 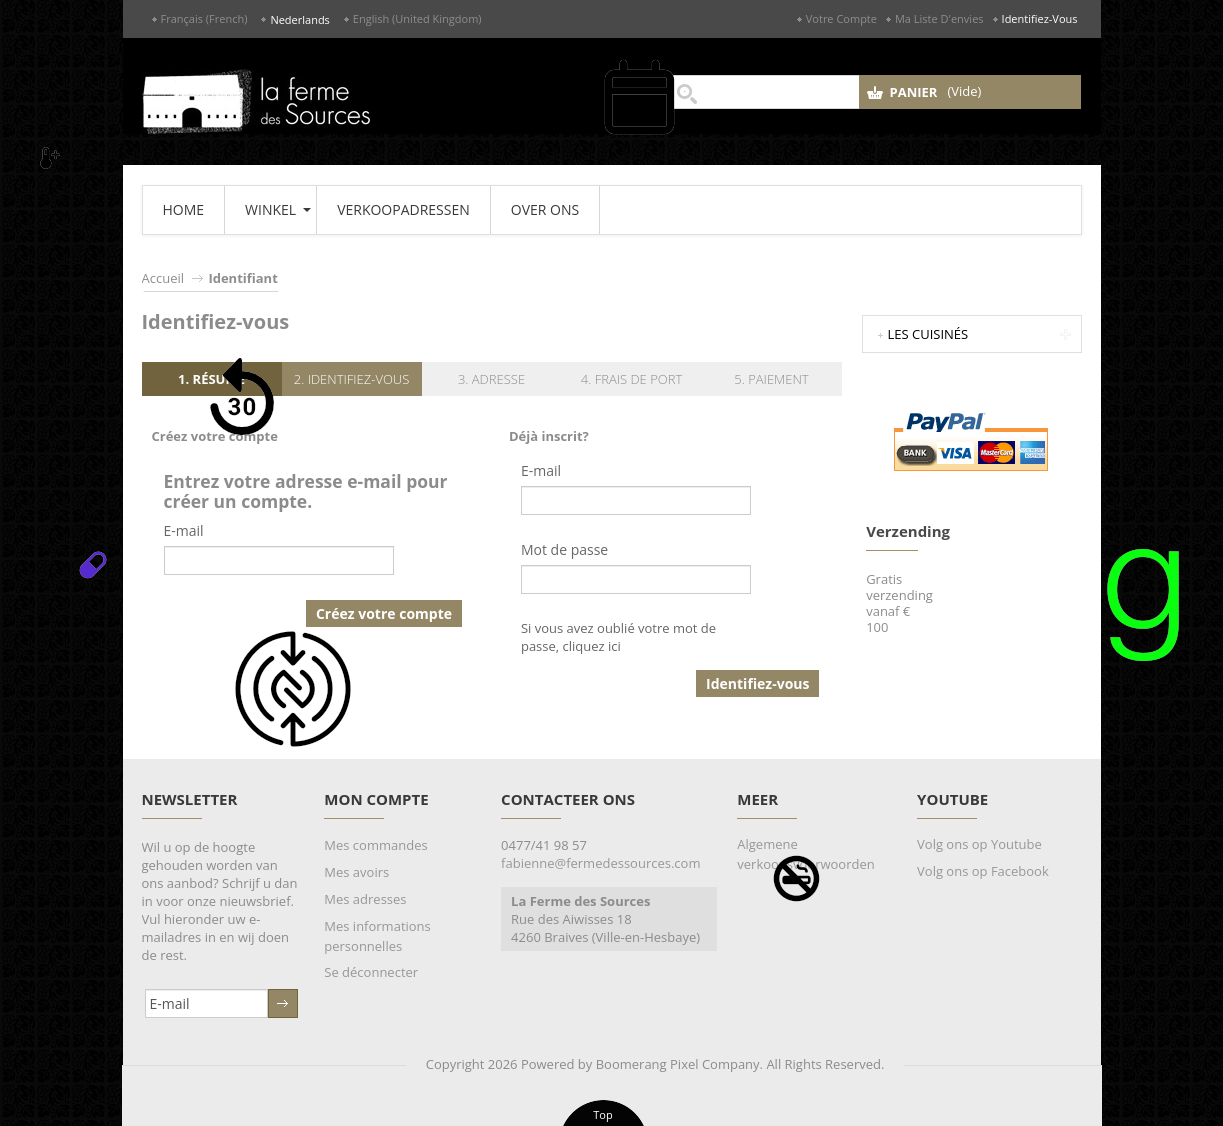 I want to click on access medication reminders or health settings, so click(x=93, y=565).